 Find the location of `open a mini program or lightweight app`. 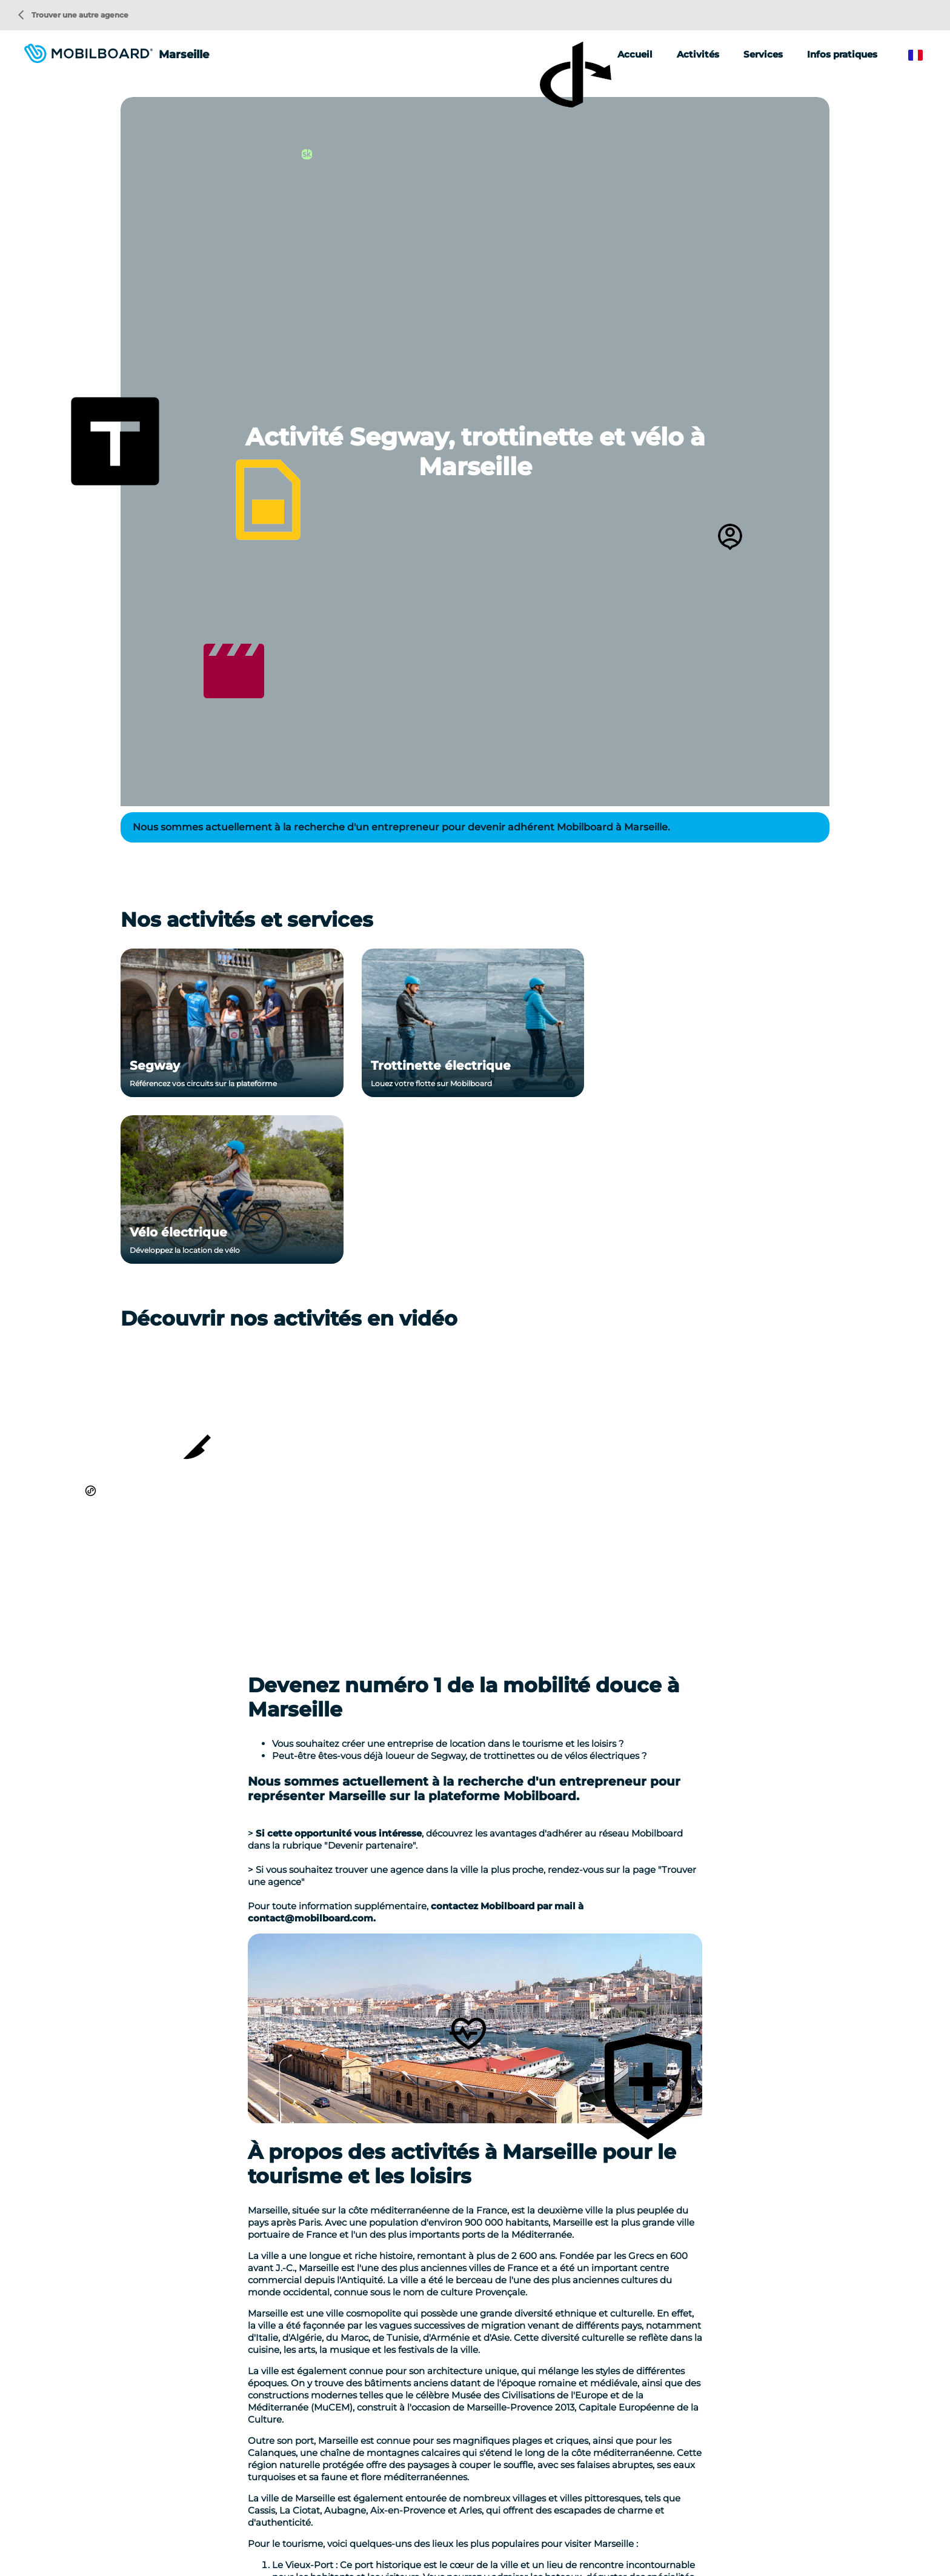

open a mini program or lightweight app is located at coordinates (90, 1490).